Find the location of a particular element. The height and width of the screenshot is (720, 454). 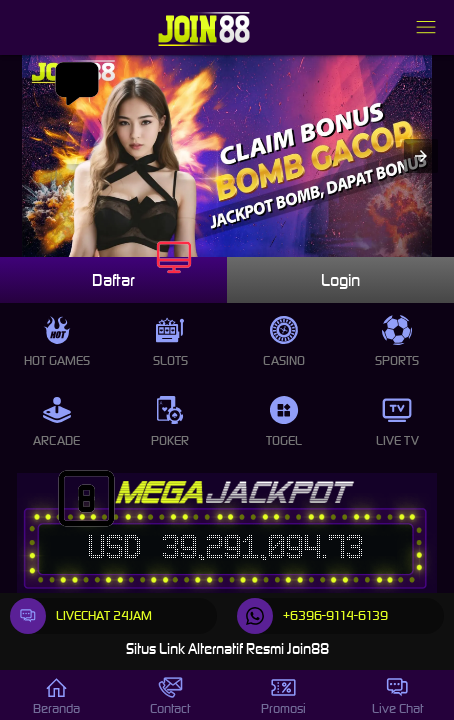

select item number 8 from a list is located at coordinates (86, 498).